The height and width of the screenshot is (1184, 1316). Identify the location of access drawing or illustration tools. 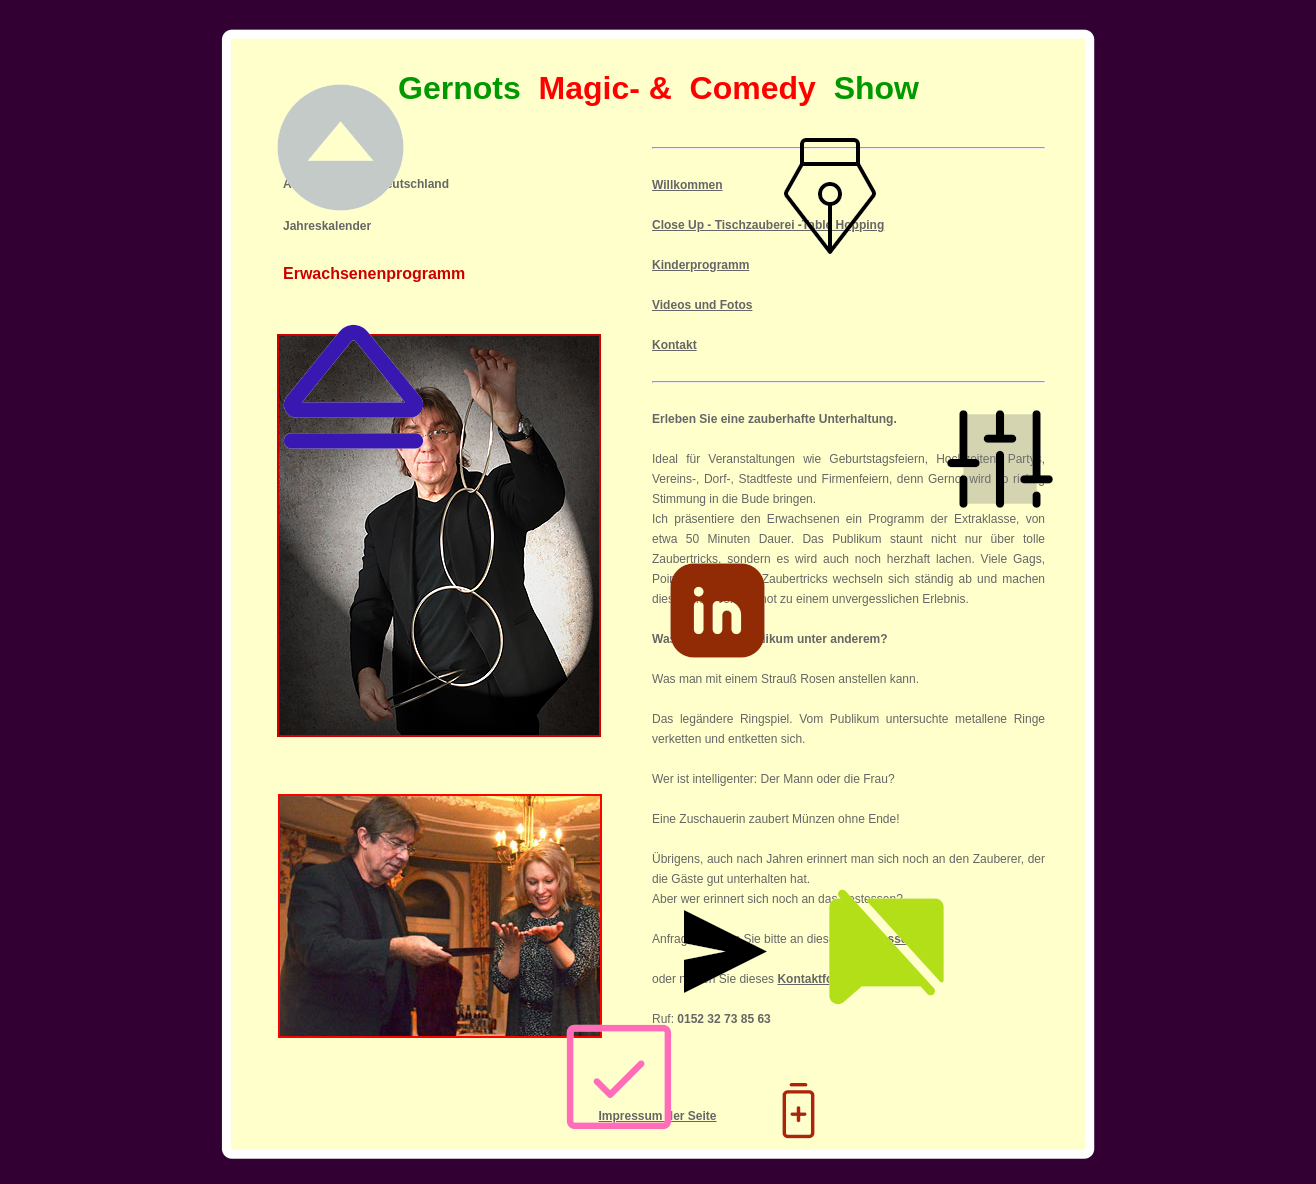
(830, 192).